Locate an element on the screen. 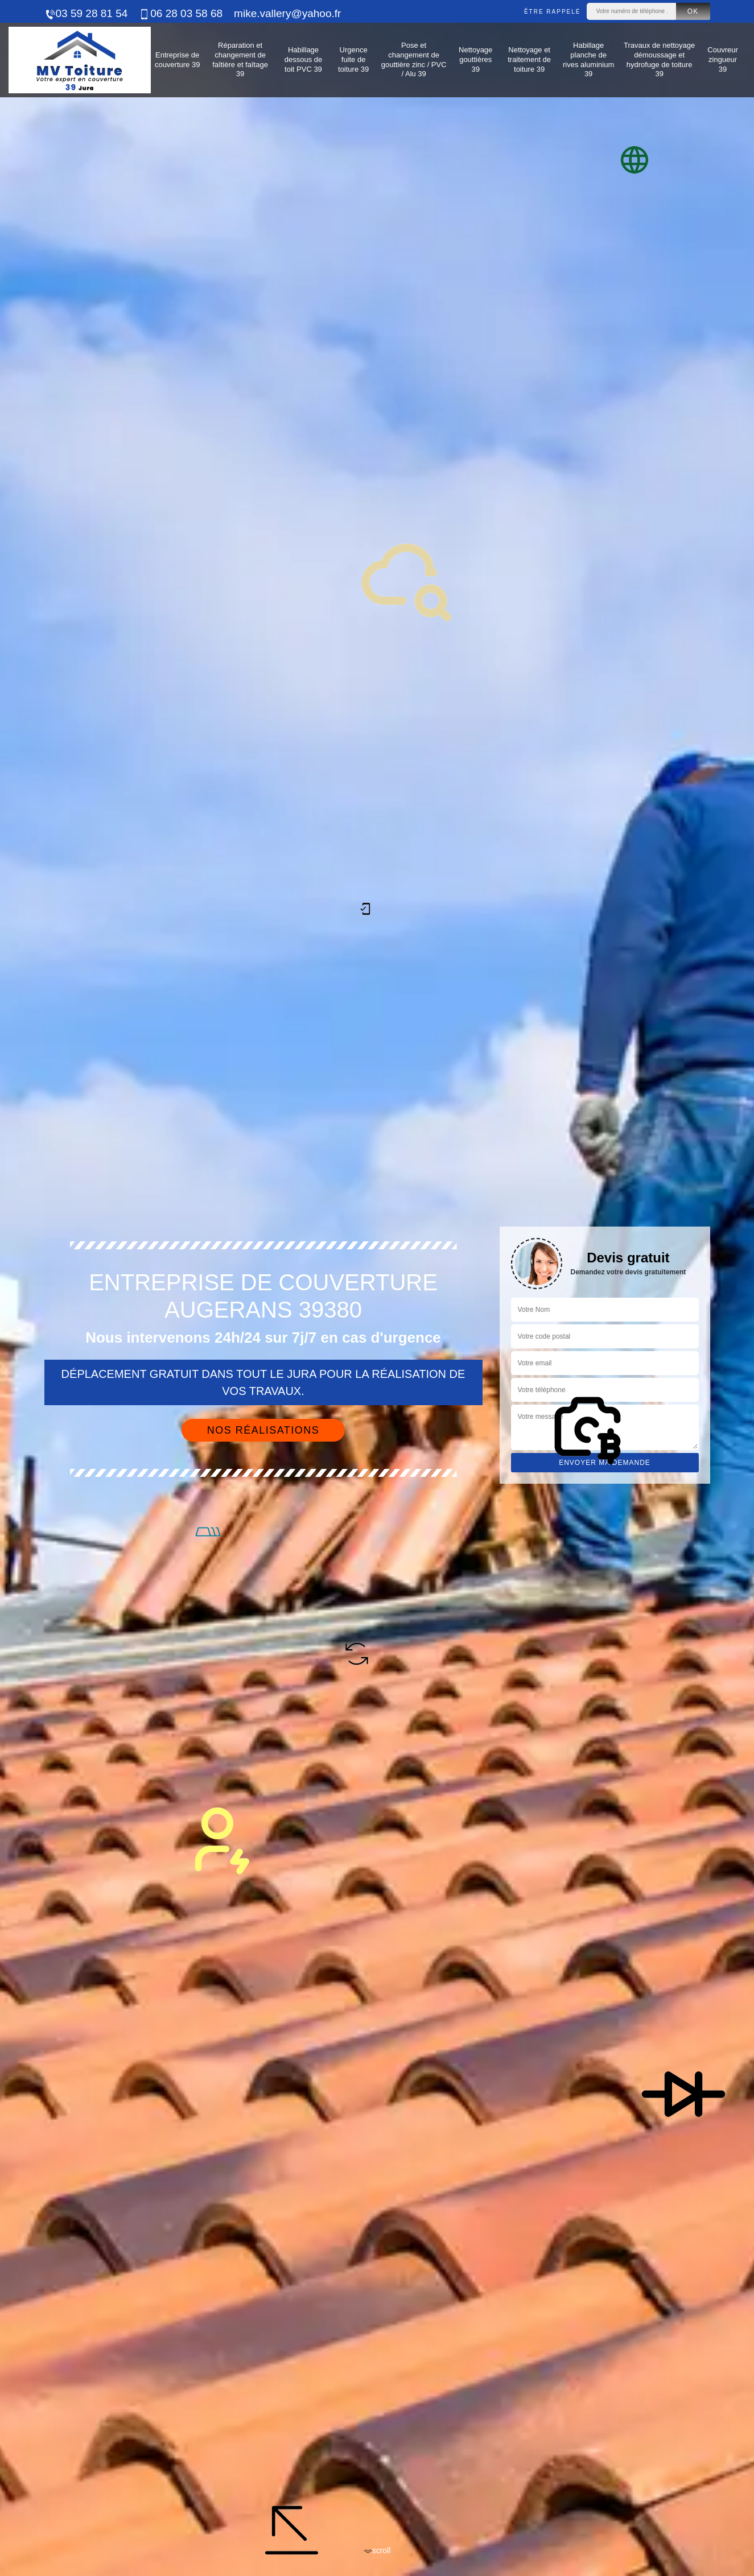 This screenshot has width=754, height=2576. switch between open tabs is located at coordinates (208, 1531).